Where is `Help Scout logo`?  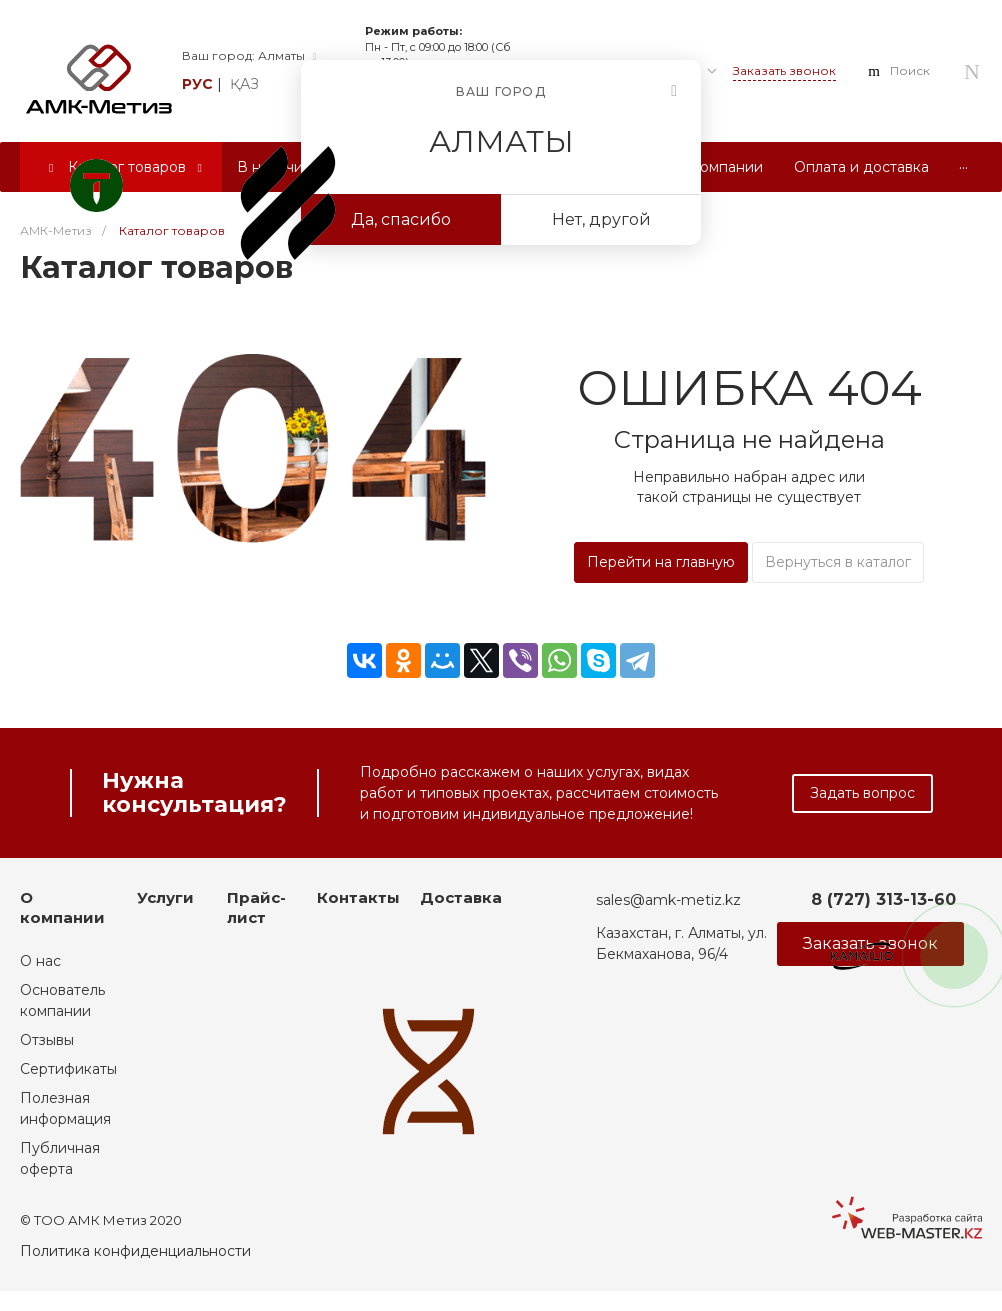
Help Scout logo is located at coordinates (288, 203).